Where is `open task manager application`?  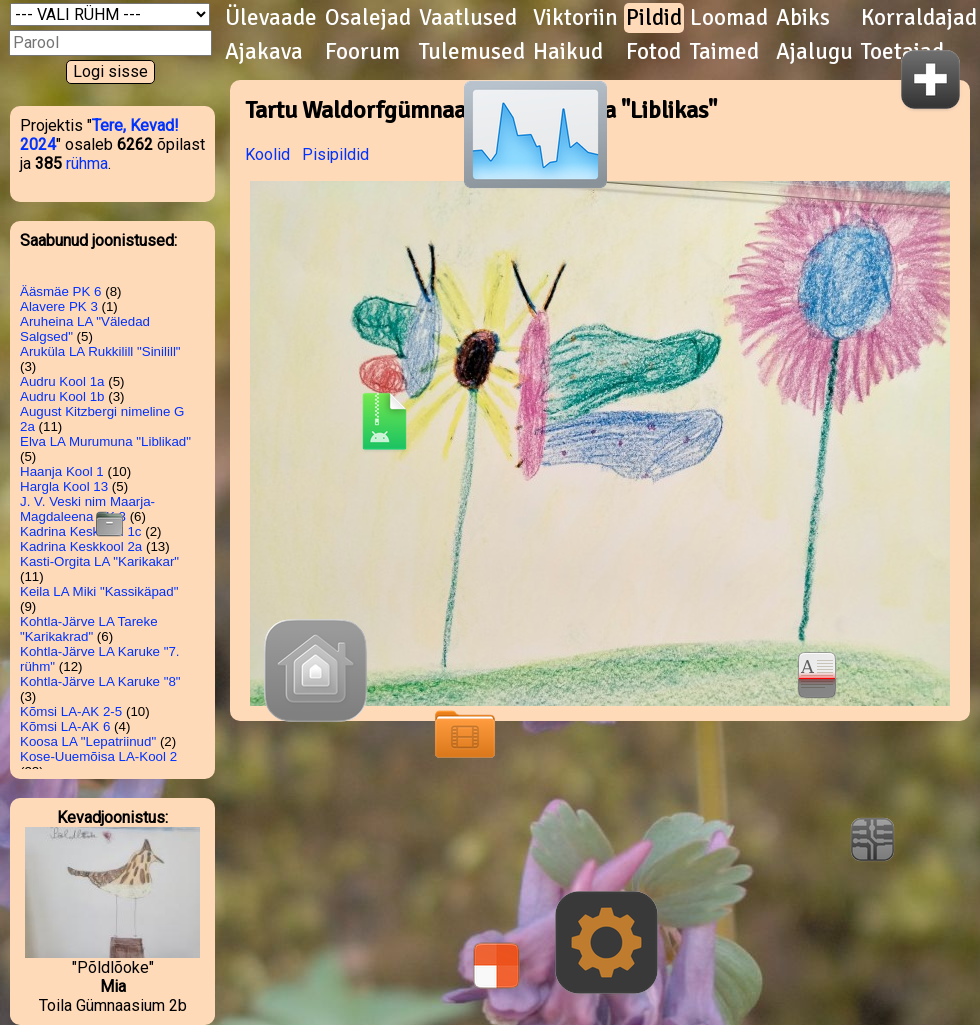 open task manager application is located at coordinates (535, 134).